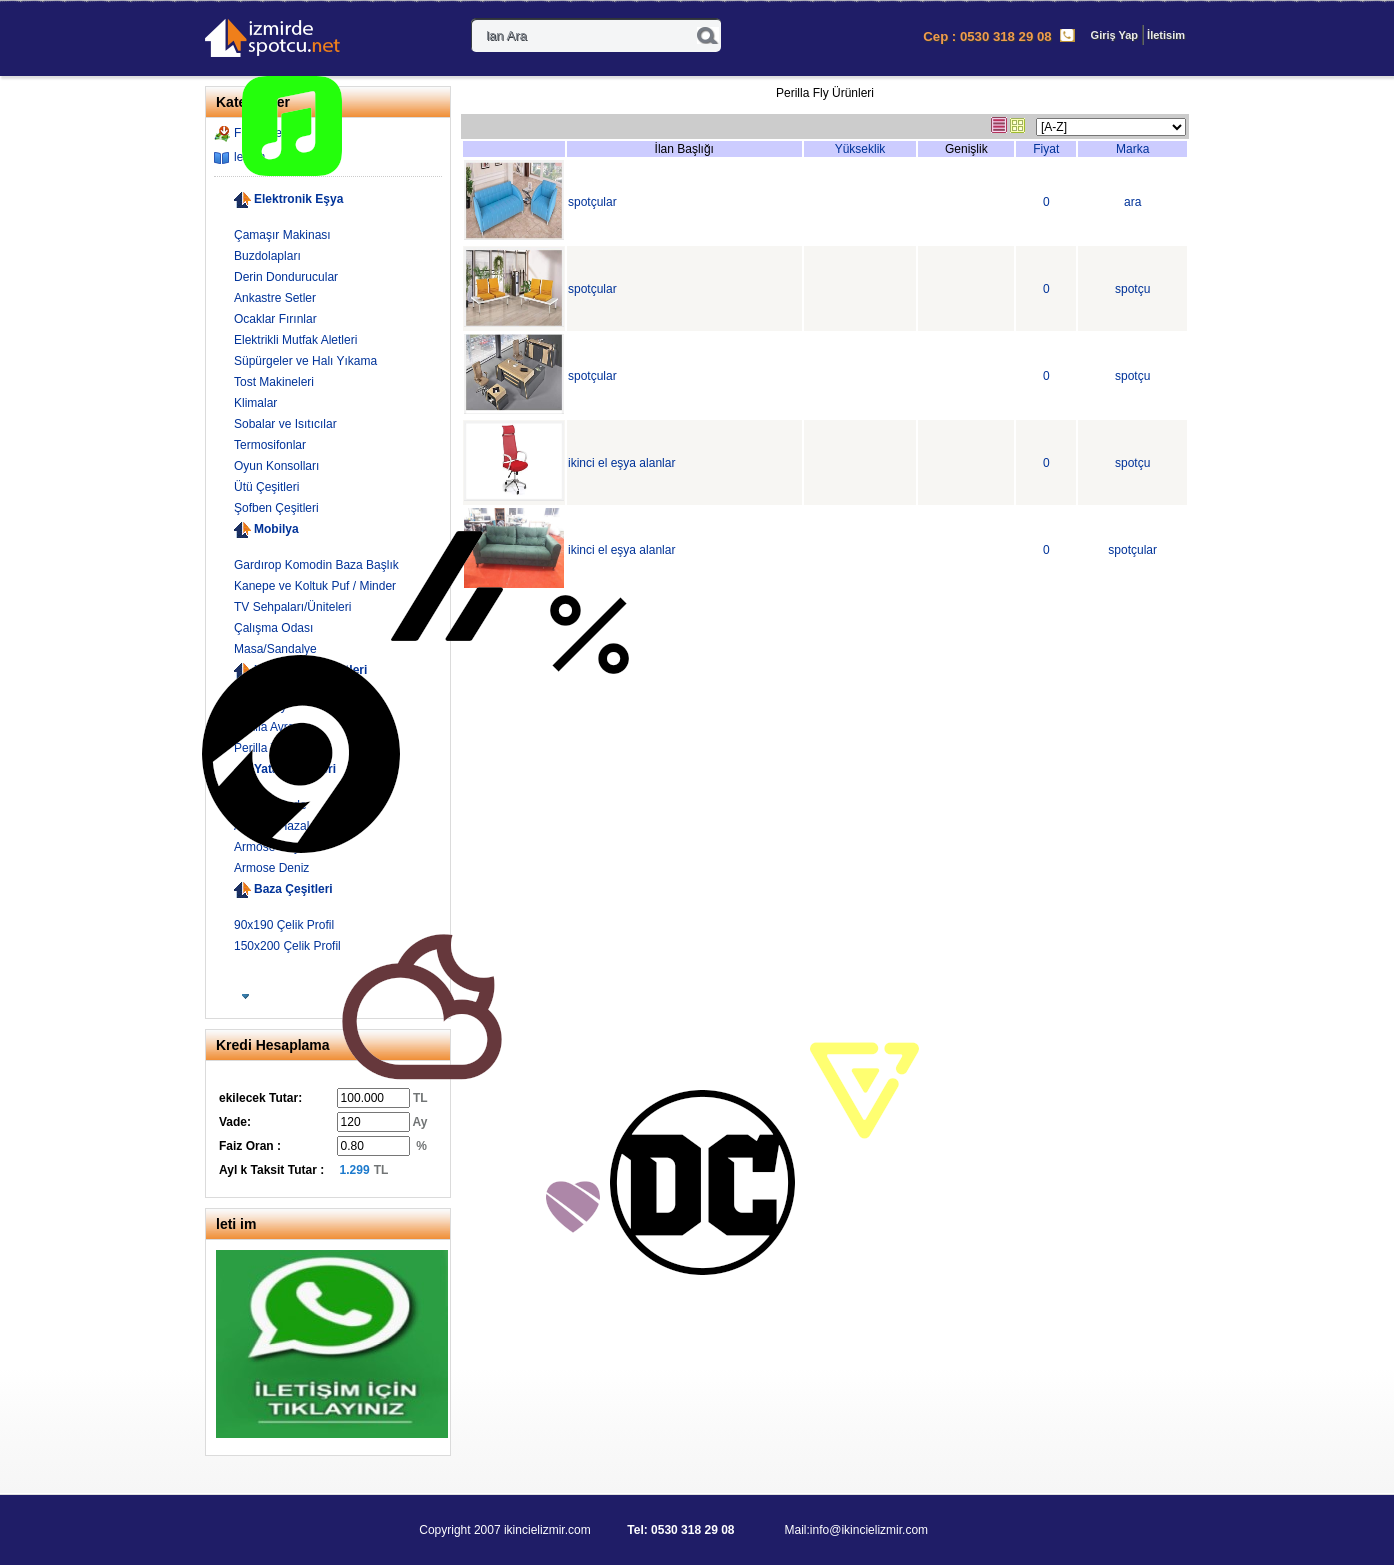  What do you see at coordinates (447, 586) in the screenshot?
I see `open zenn platform` at bounding box center [447, 586].